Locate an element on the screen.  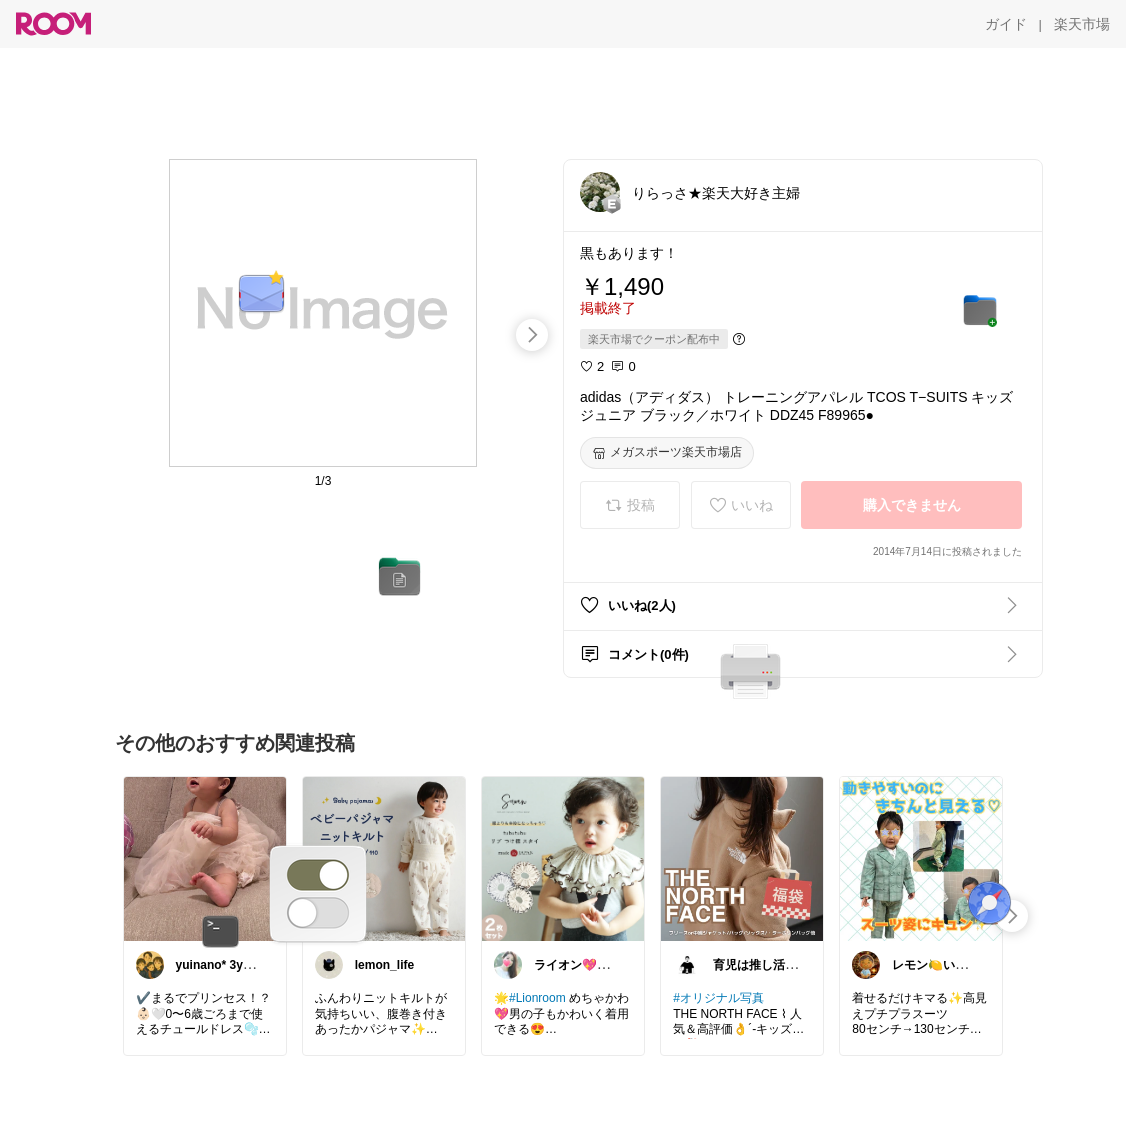
open your documents folder is located at coordinates (399, 576).